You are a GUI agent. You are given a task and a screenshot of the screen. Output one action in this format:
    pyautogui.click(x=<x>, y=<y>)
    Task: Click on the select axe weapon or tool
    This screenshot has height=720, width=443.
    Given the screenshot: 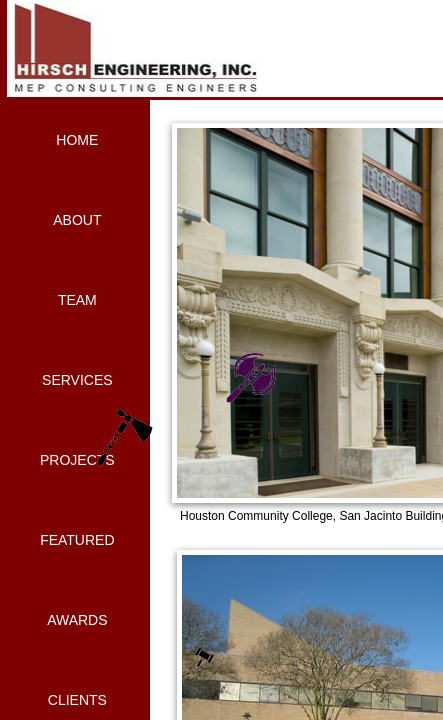 What is the action you would take?
    pyautogui.click(x=252, y=377)
    